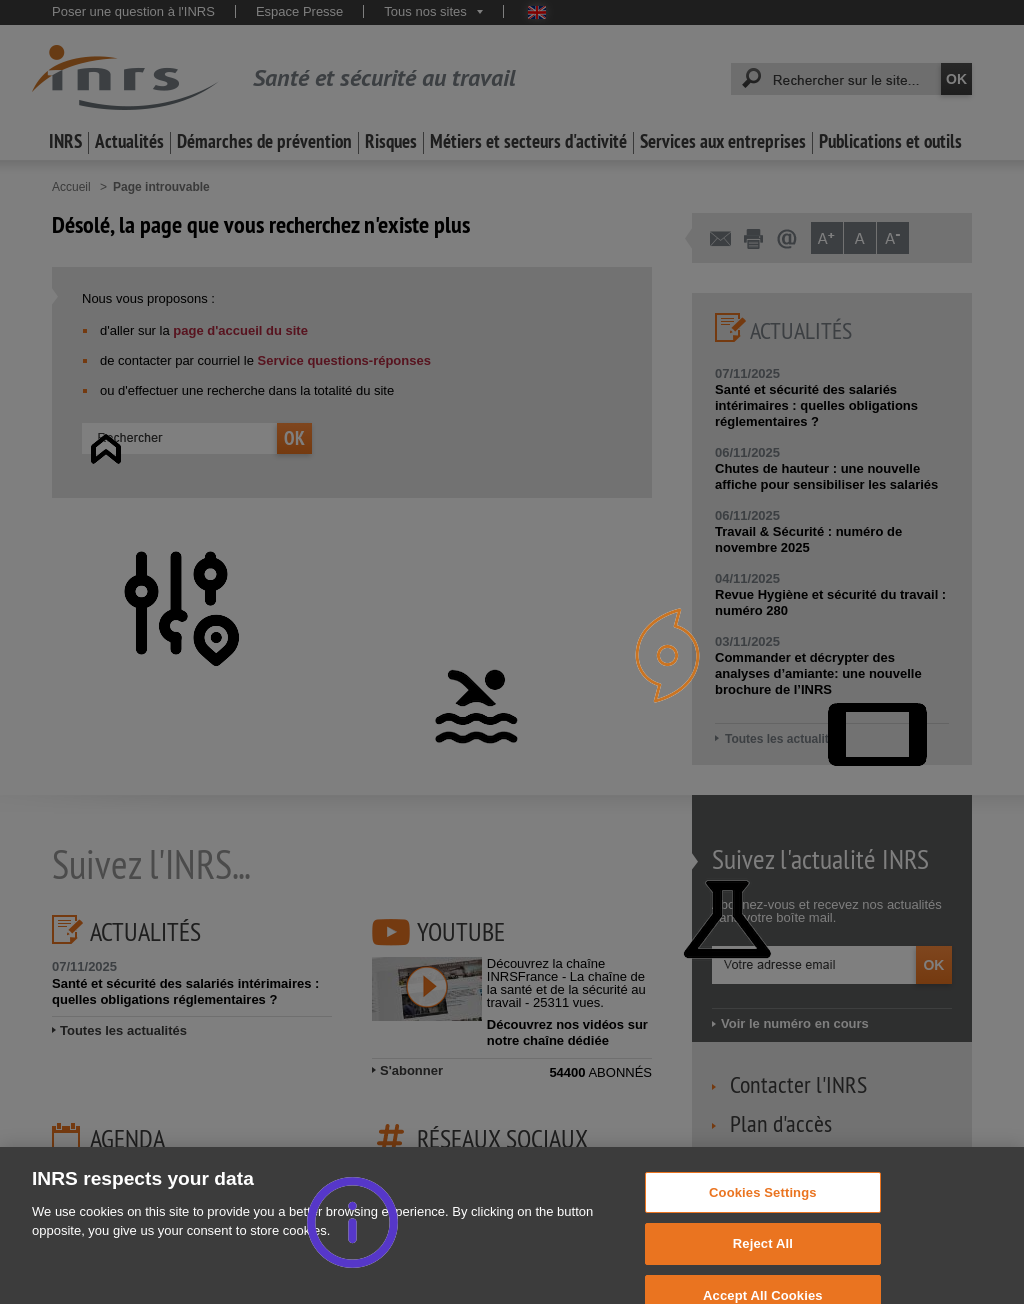 The height and width of the screenshot is (1304, 1024). What do you see at coordinates (352, 1222) in the screenshot?
I see `view more information or details` at bounding box center [352, 1222].